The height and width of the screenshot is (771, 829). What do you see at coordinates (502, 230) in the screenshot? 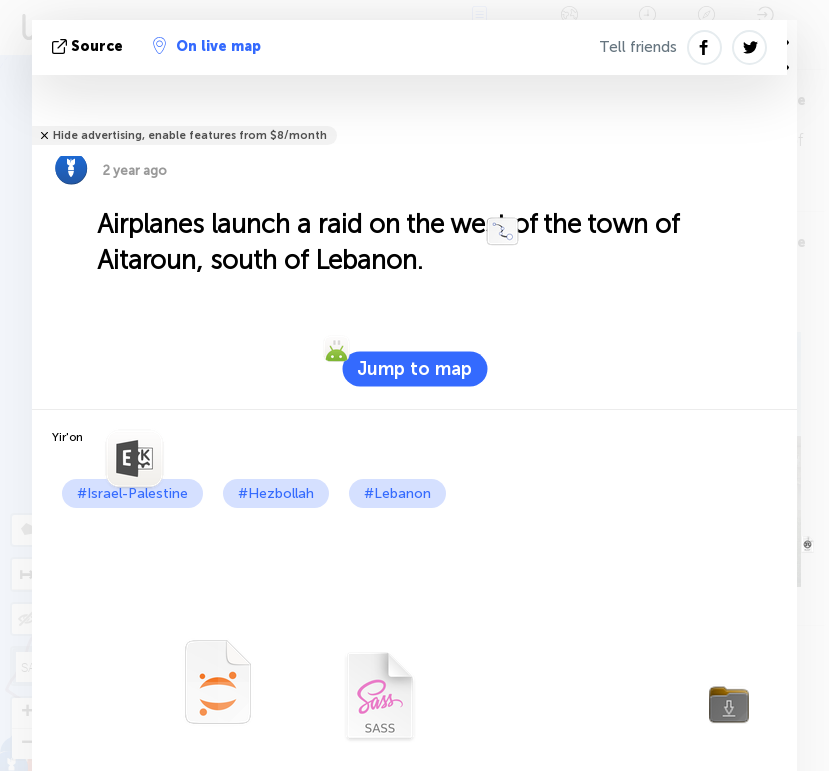
I see `open a karbon vector graphics file` at bounding box center [502, 230].